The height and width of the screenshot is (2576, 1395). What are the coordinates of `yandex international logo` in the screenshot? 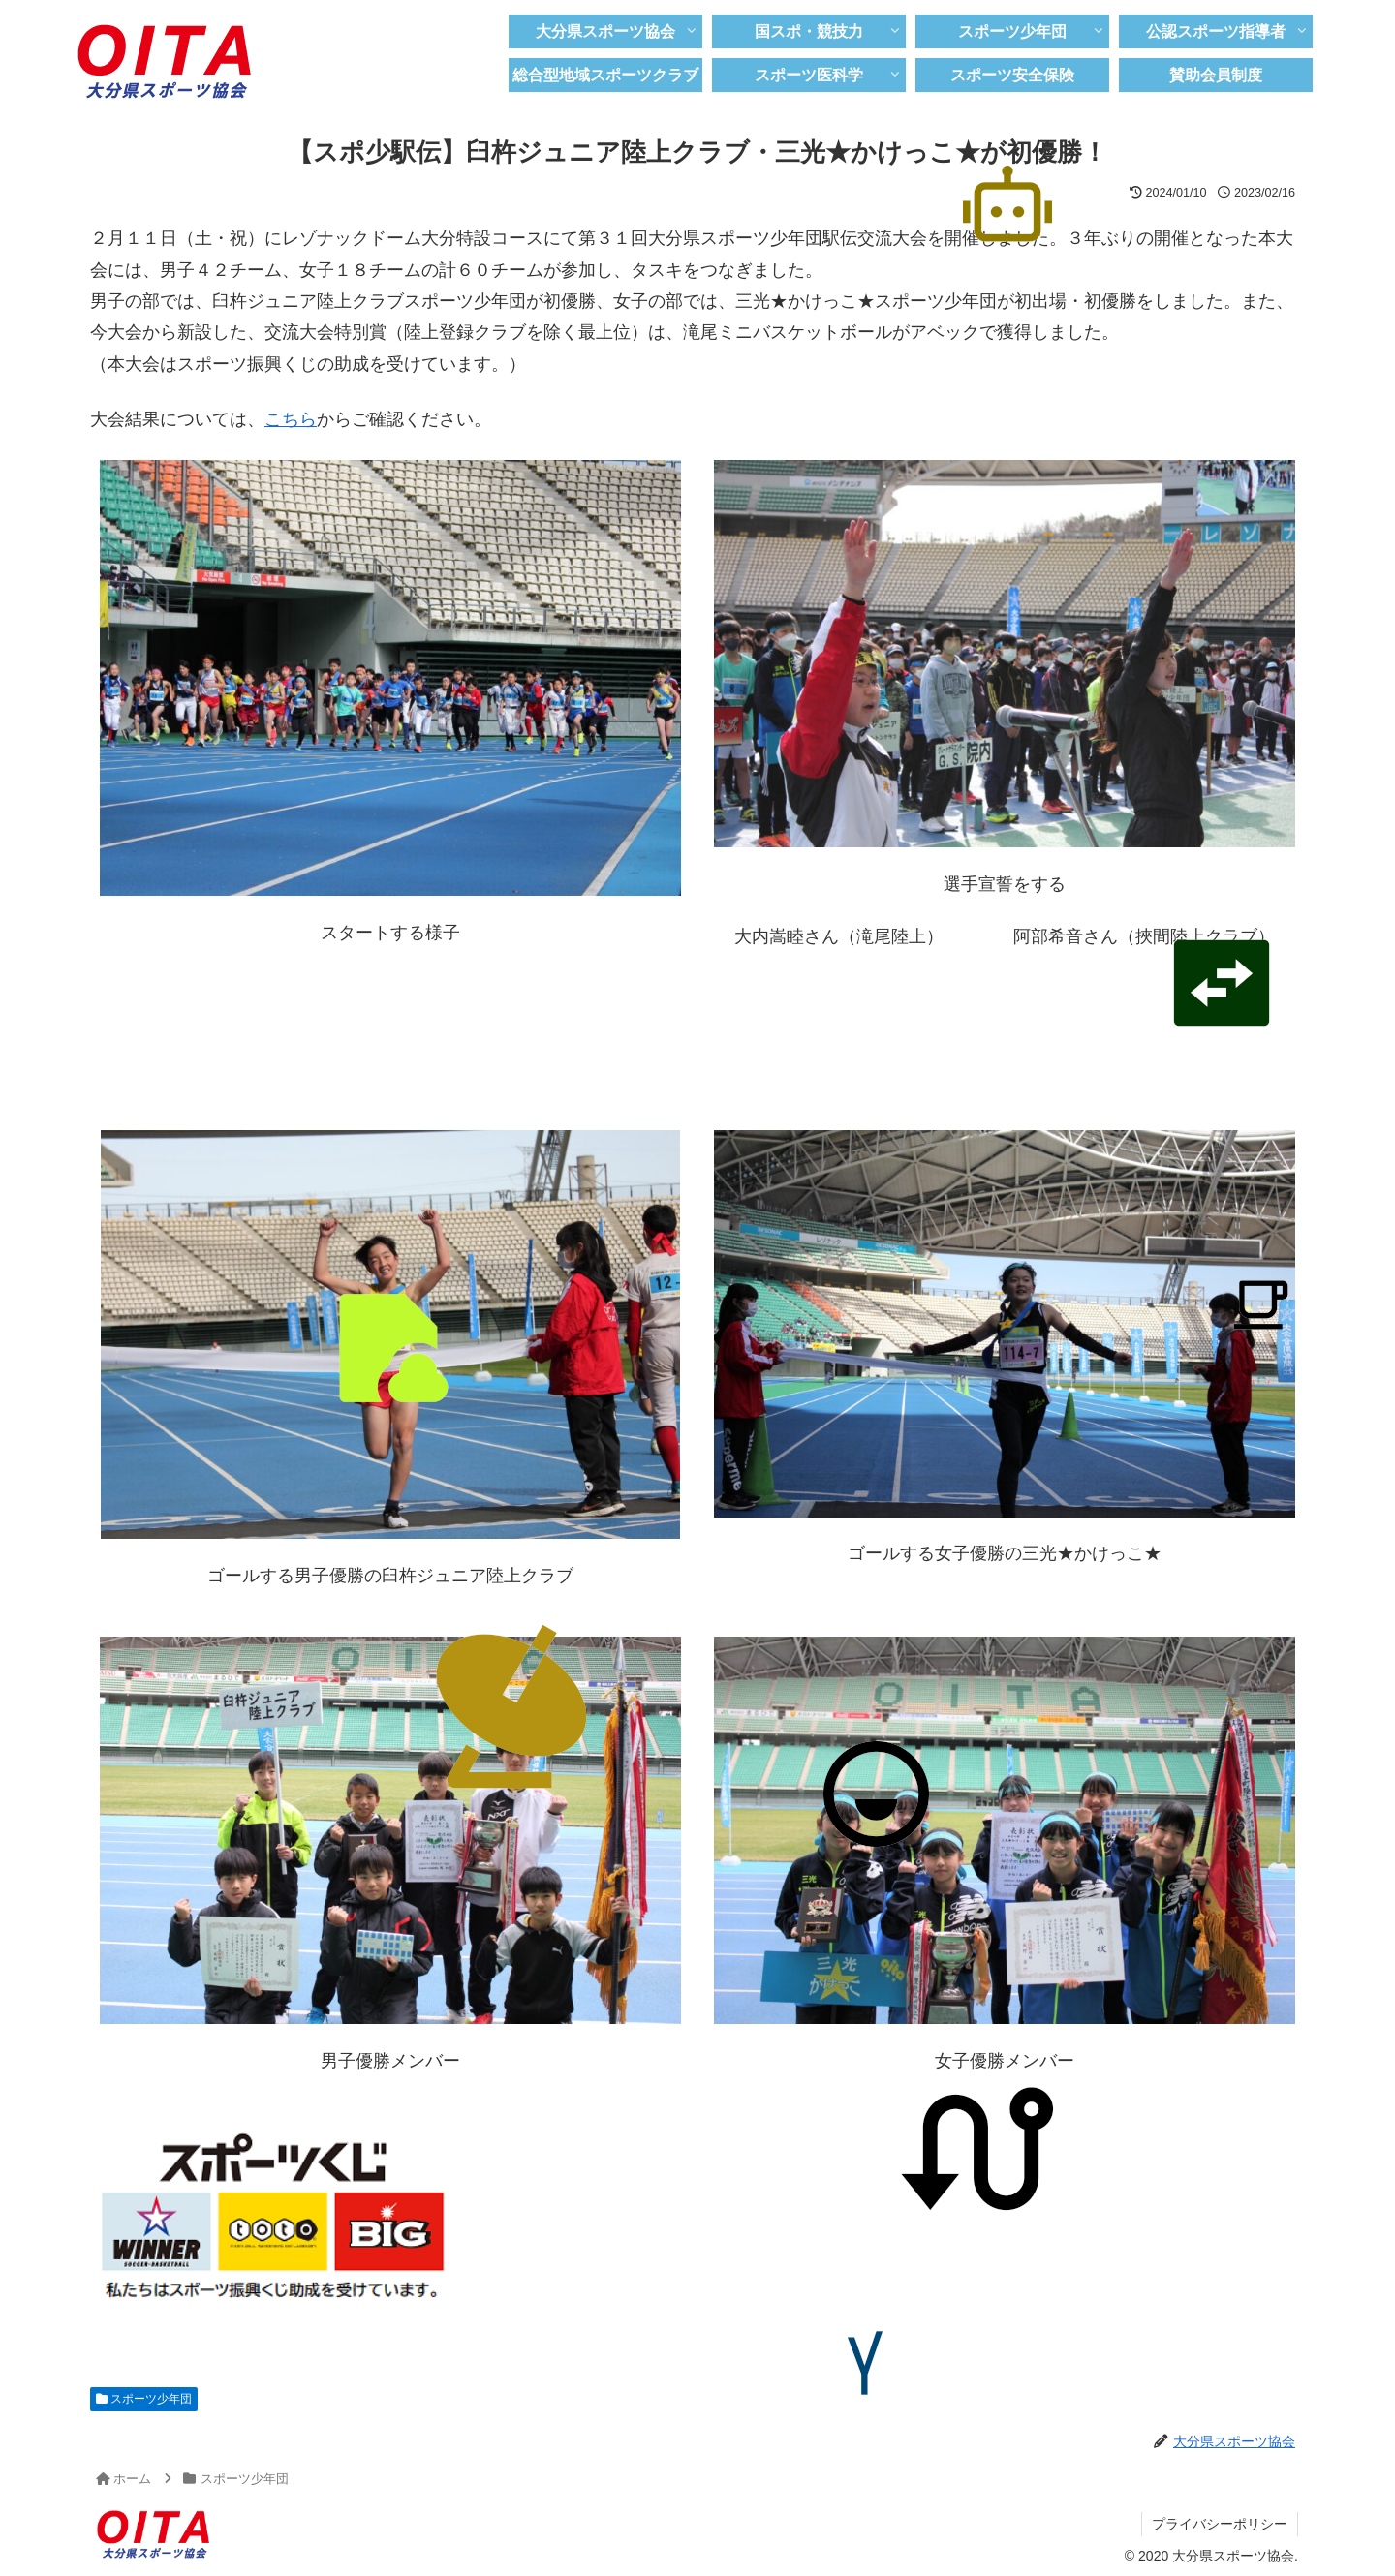 It's located at (865, 2363).